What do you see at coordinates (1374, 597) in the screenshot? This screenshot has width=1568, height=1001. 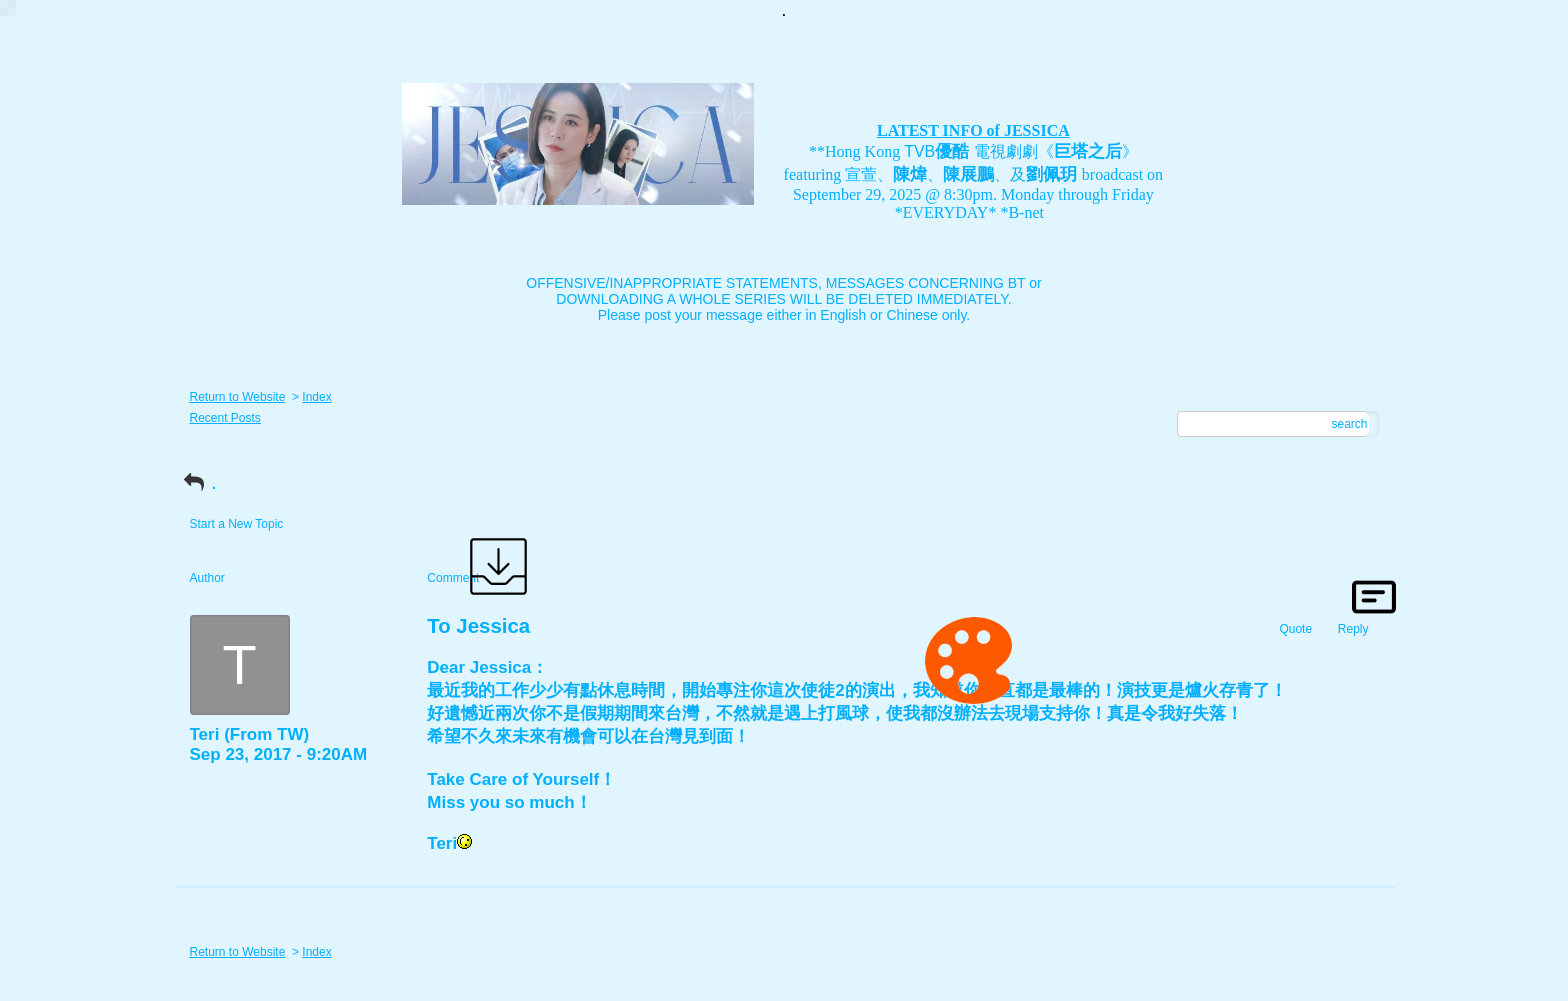 I see `create a new note or document` at bounding box center [1374, 597].